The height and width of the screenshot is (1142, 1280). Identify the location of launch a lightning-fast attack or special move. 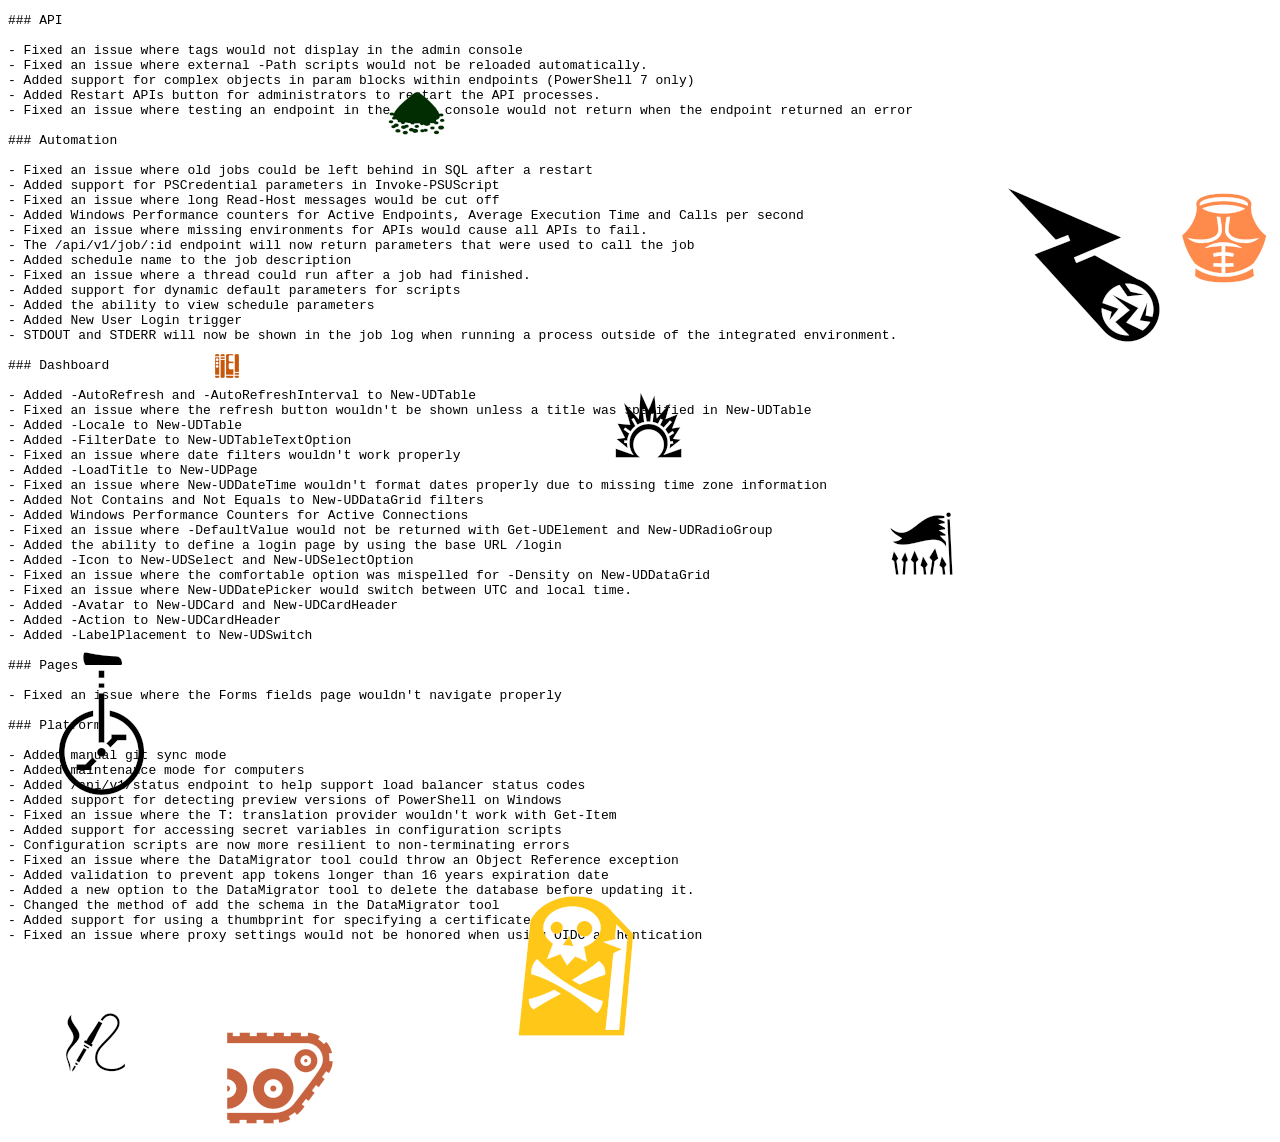
(1084, 266).